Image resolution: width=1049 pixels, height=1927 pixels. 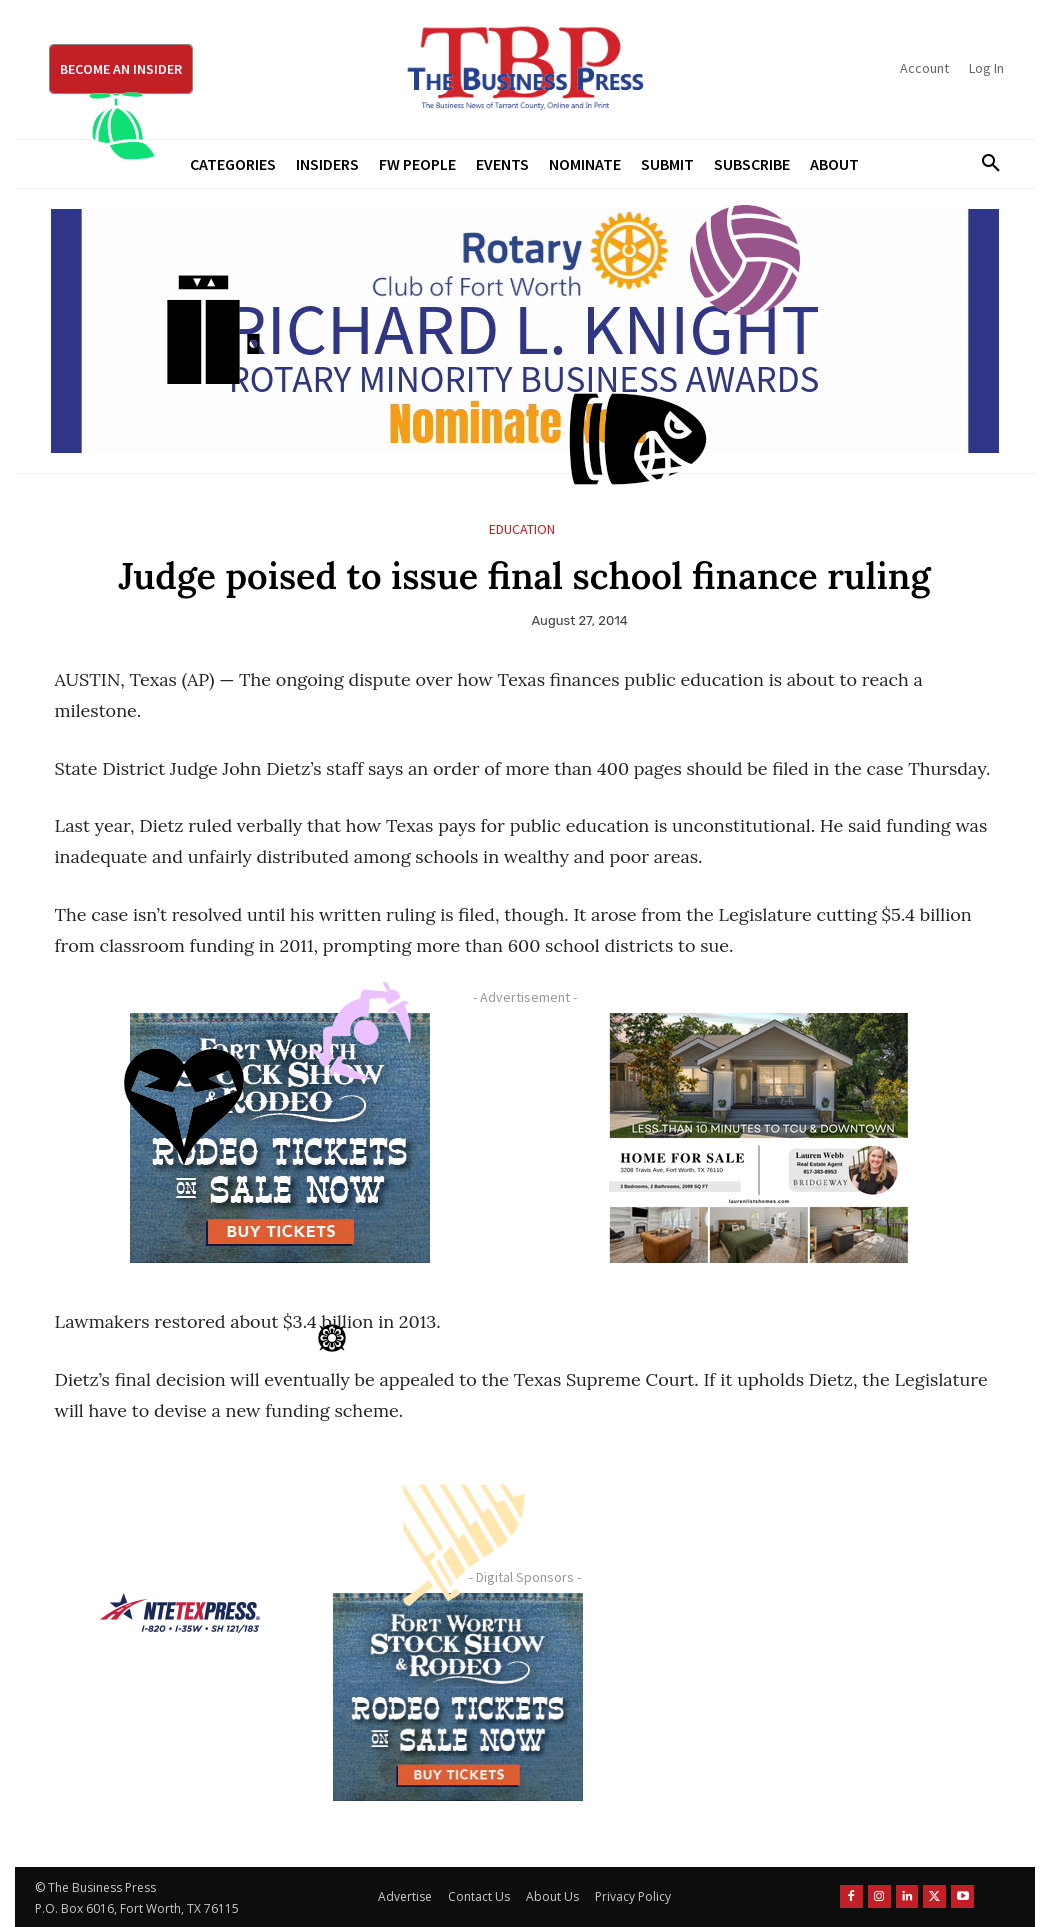 I want to click on centaur or mythical creature health indicator, so click(x=184, y=1107).